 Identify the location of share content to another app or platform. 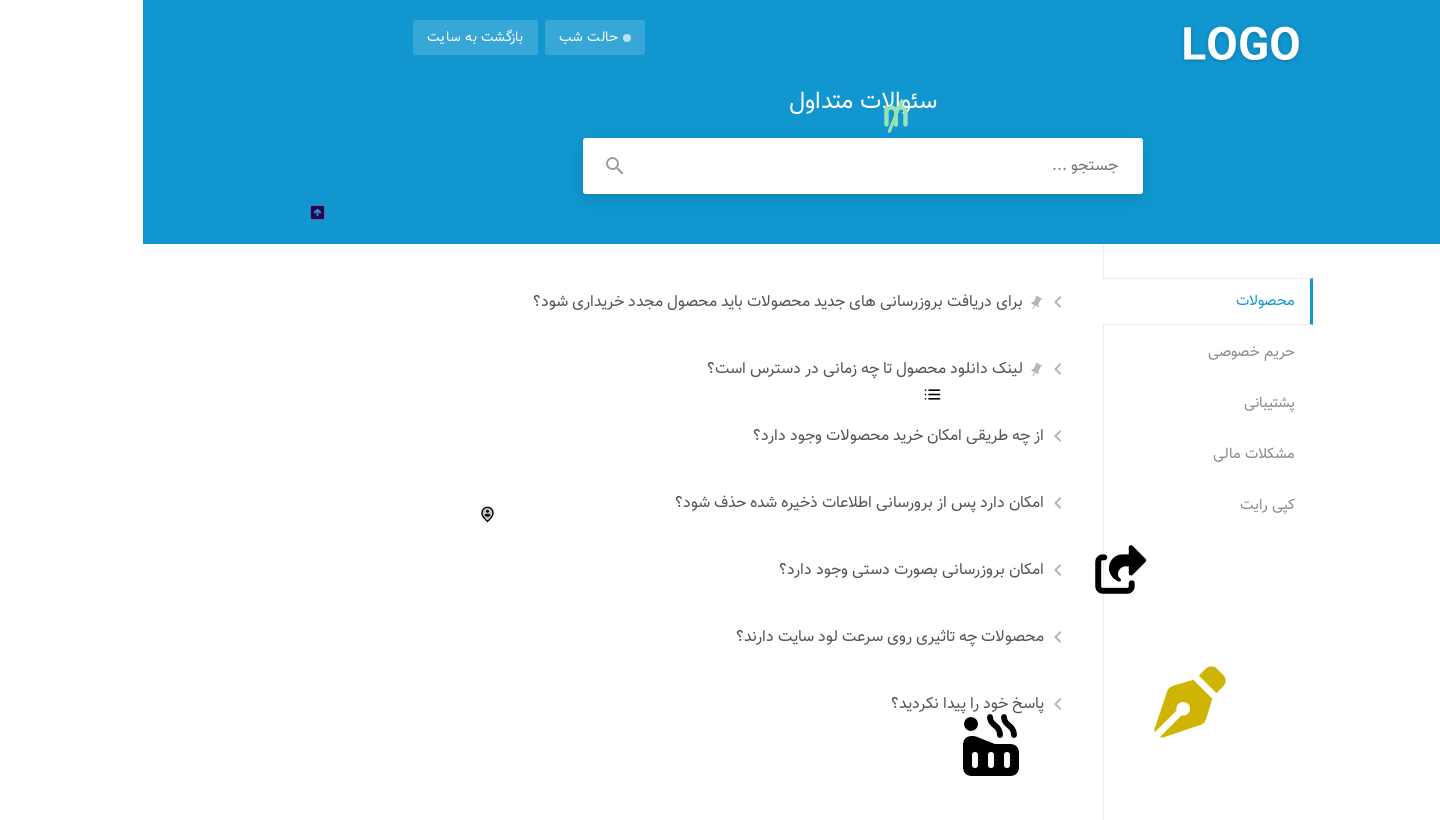
(1119, 569).